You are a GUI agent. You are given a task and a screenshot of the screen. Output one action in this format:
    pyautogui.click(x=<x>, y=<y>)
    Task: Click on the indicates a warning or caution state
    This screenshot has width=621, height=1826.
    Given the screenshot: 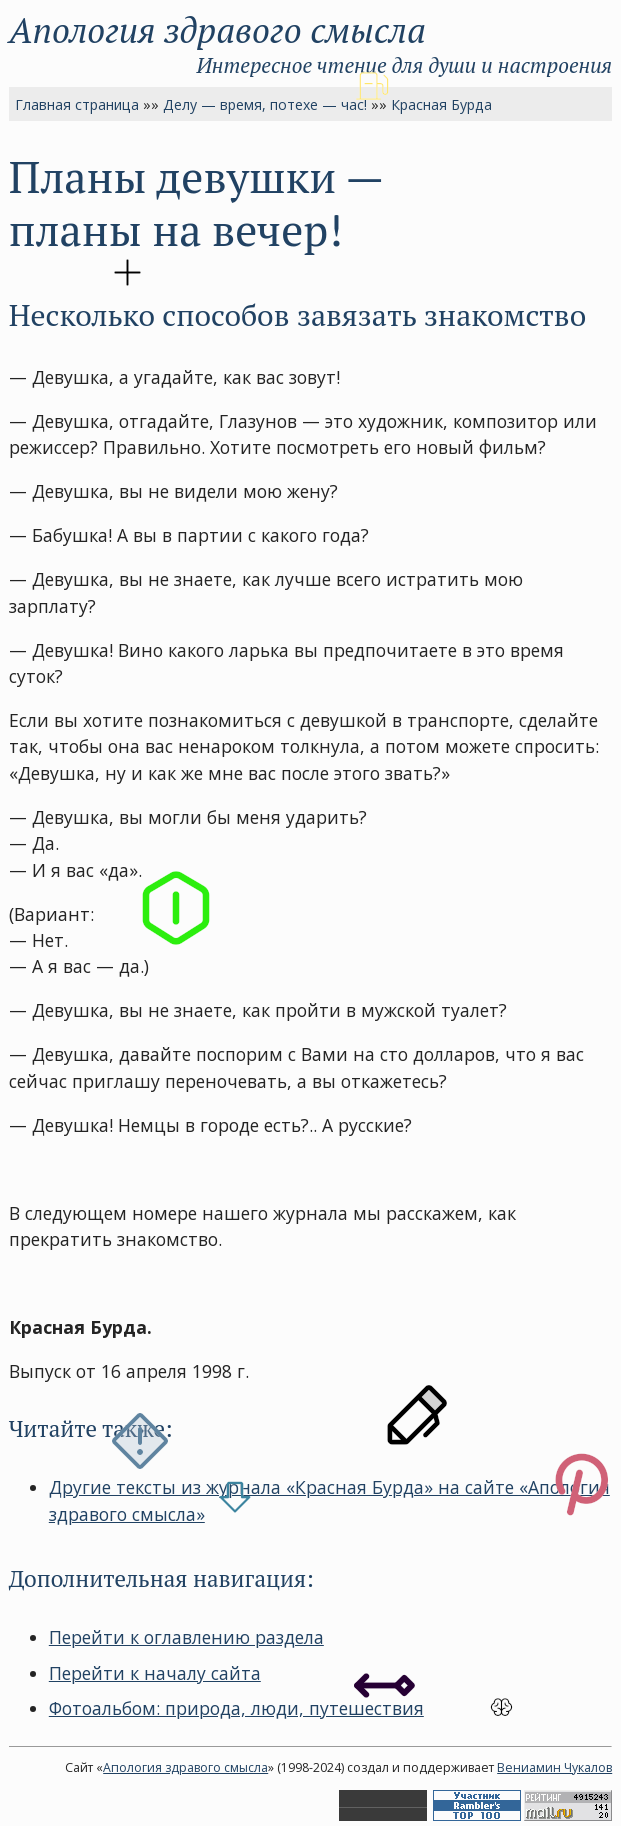 What is the action you would take?
    pyautogui.click(x=140, y=1441)
    